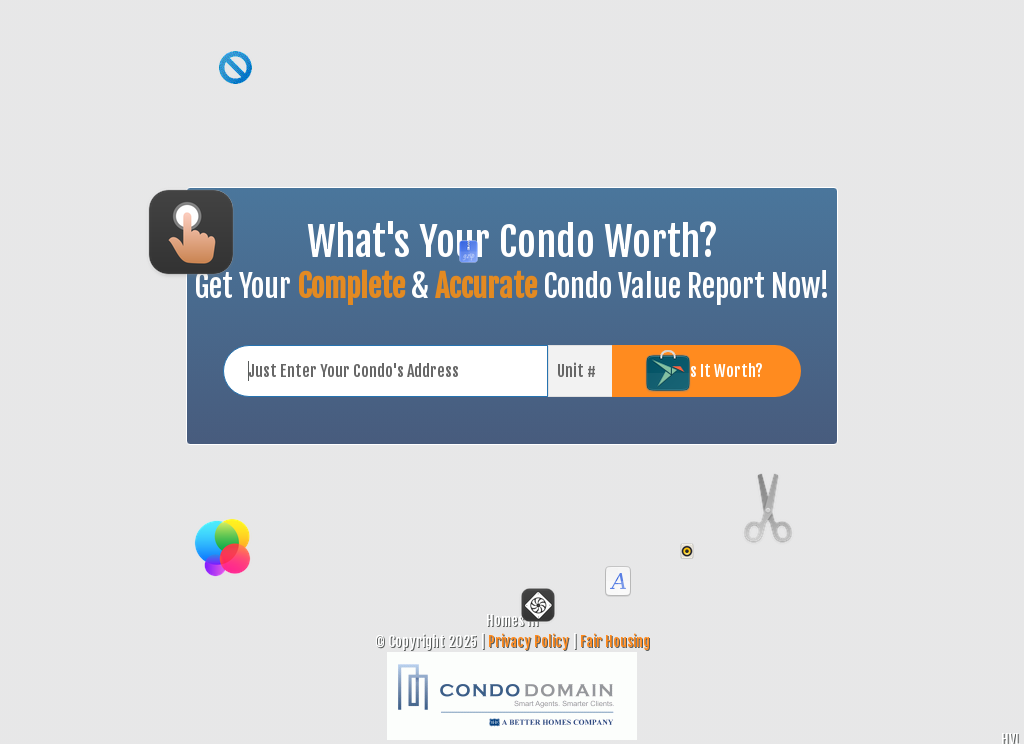 Image resolution: width=1024 pixels, height=744 pixels. Describe the element at coordinates (235, 67) in the screenshot. I see `indicates access denied or permission blocked` at that location.